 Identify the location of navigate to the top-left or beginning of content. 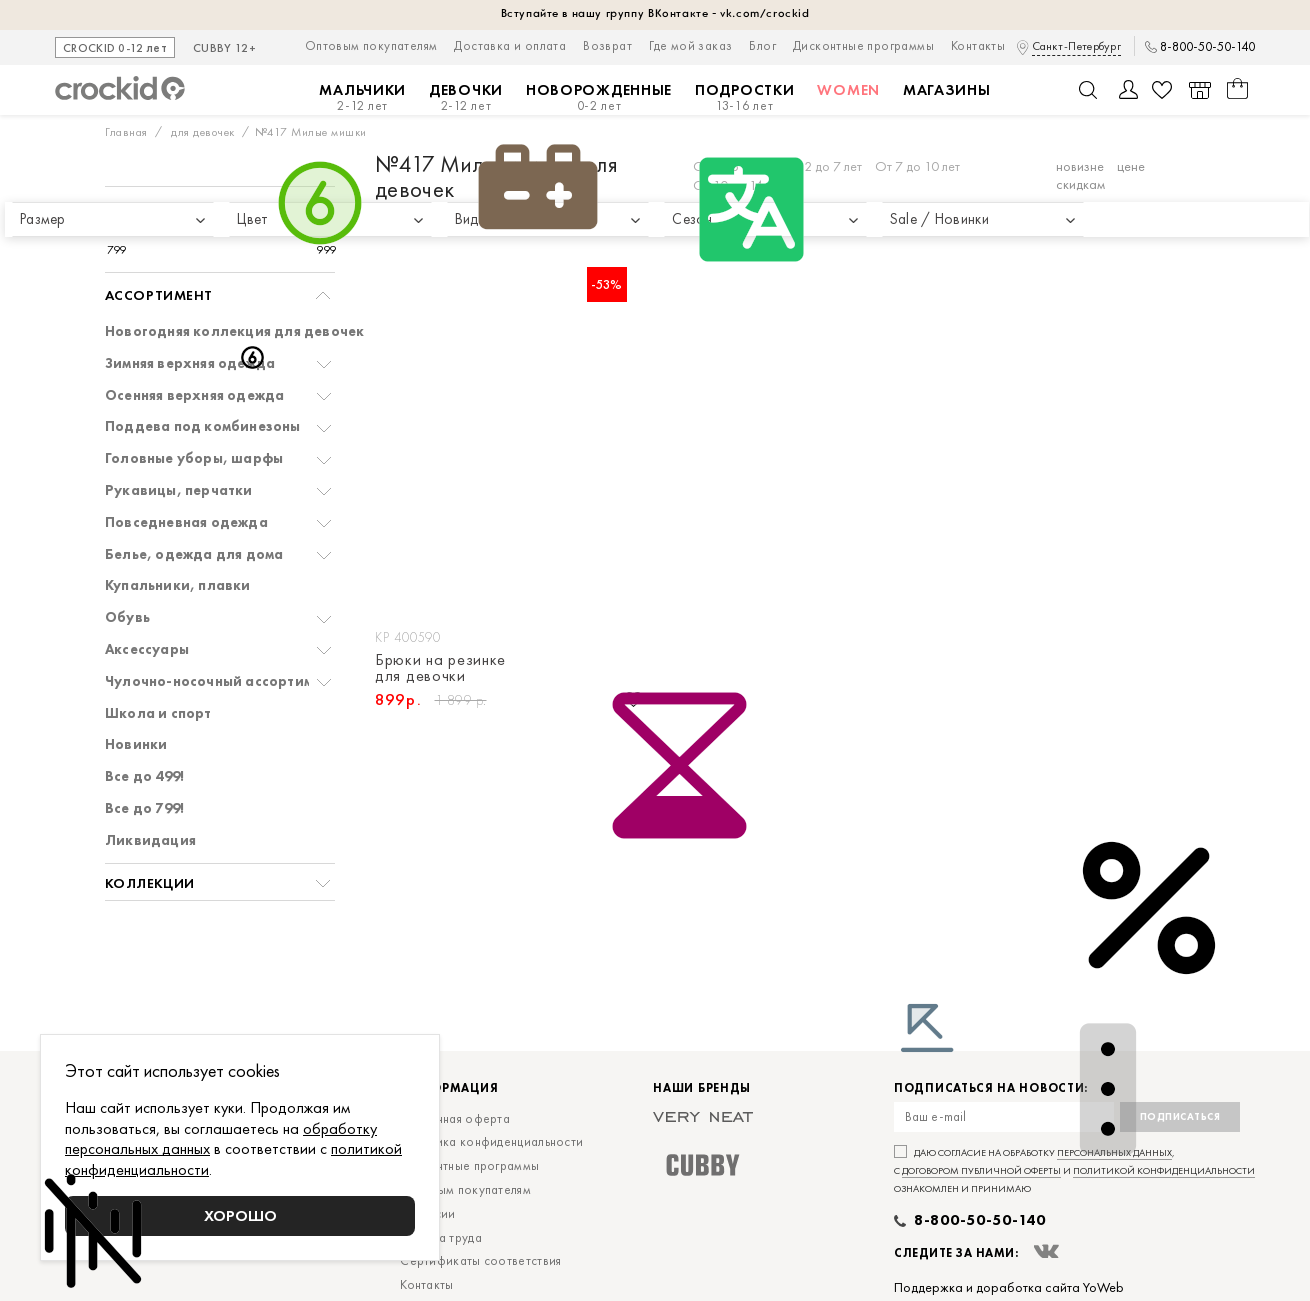
(925, 1028).